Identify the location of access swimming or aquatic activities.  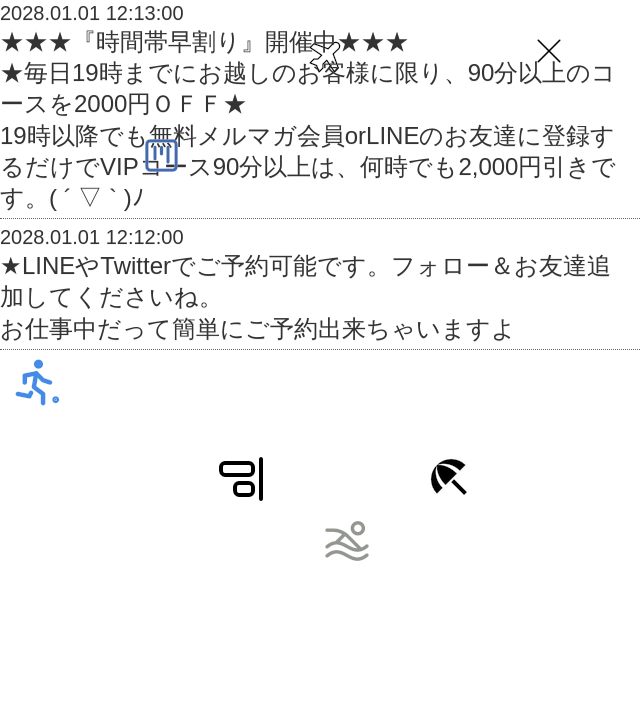
(347, 541).